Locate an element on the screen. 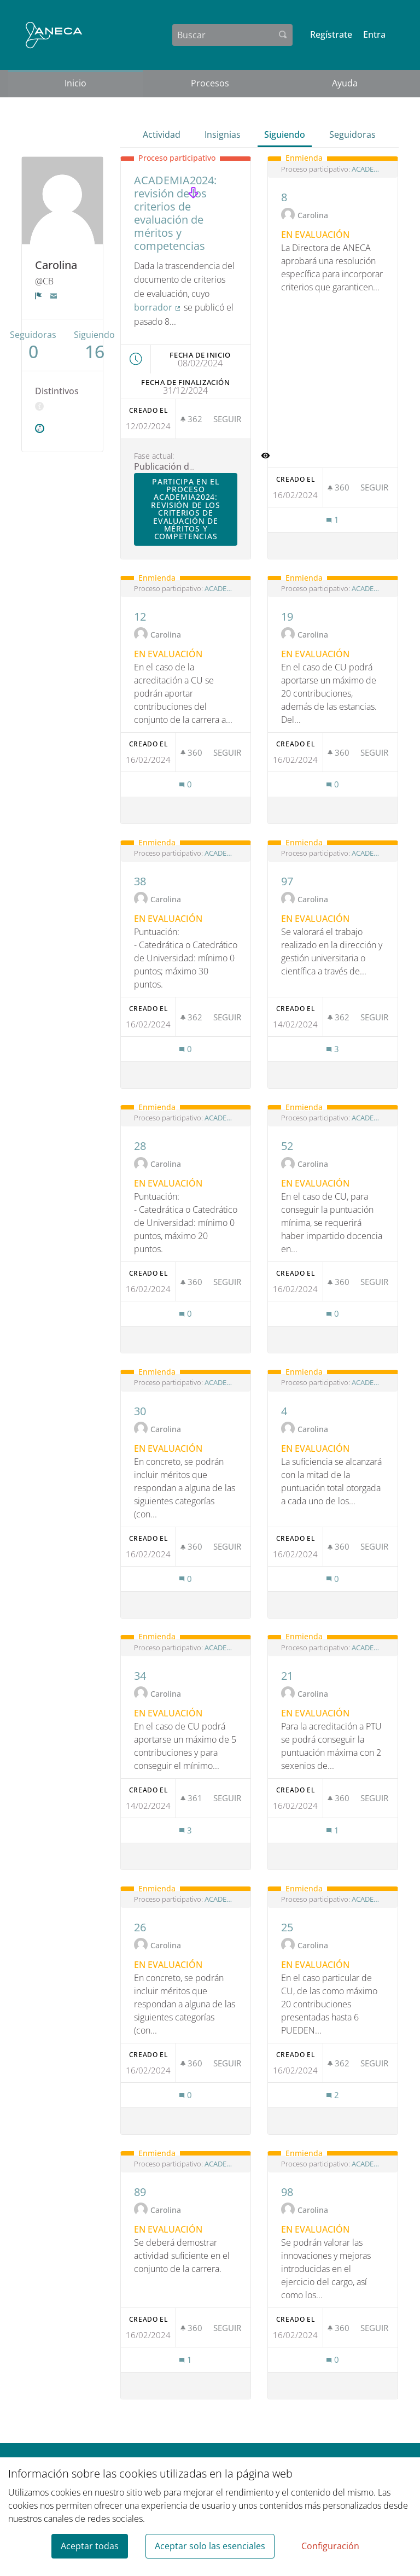  toggle visibility of an item or element is located at coordinates (265, 455).